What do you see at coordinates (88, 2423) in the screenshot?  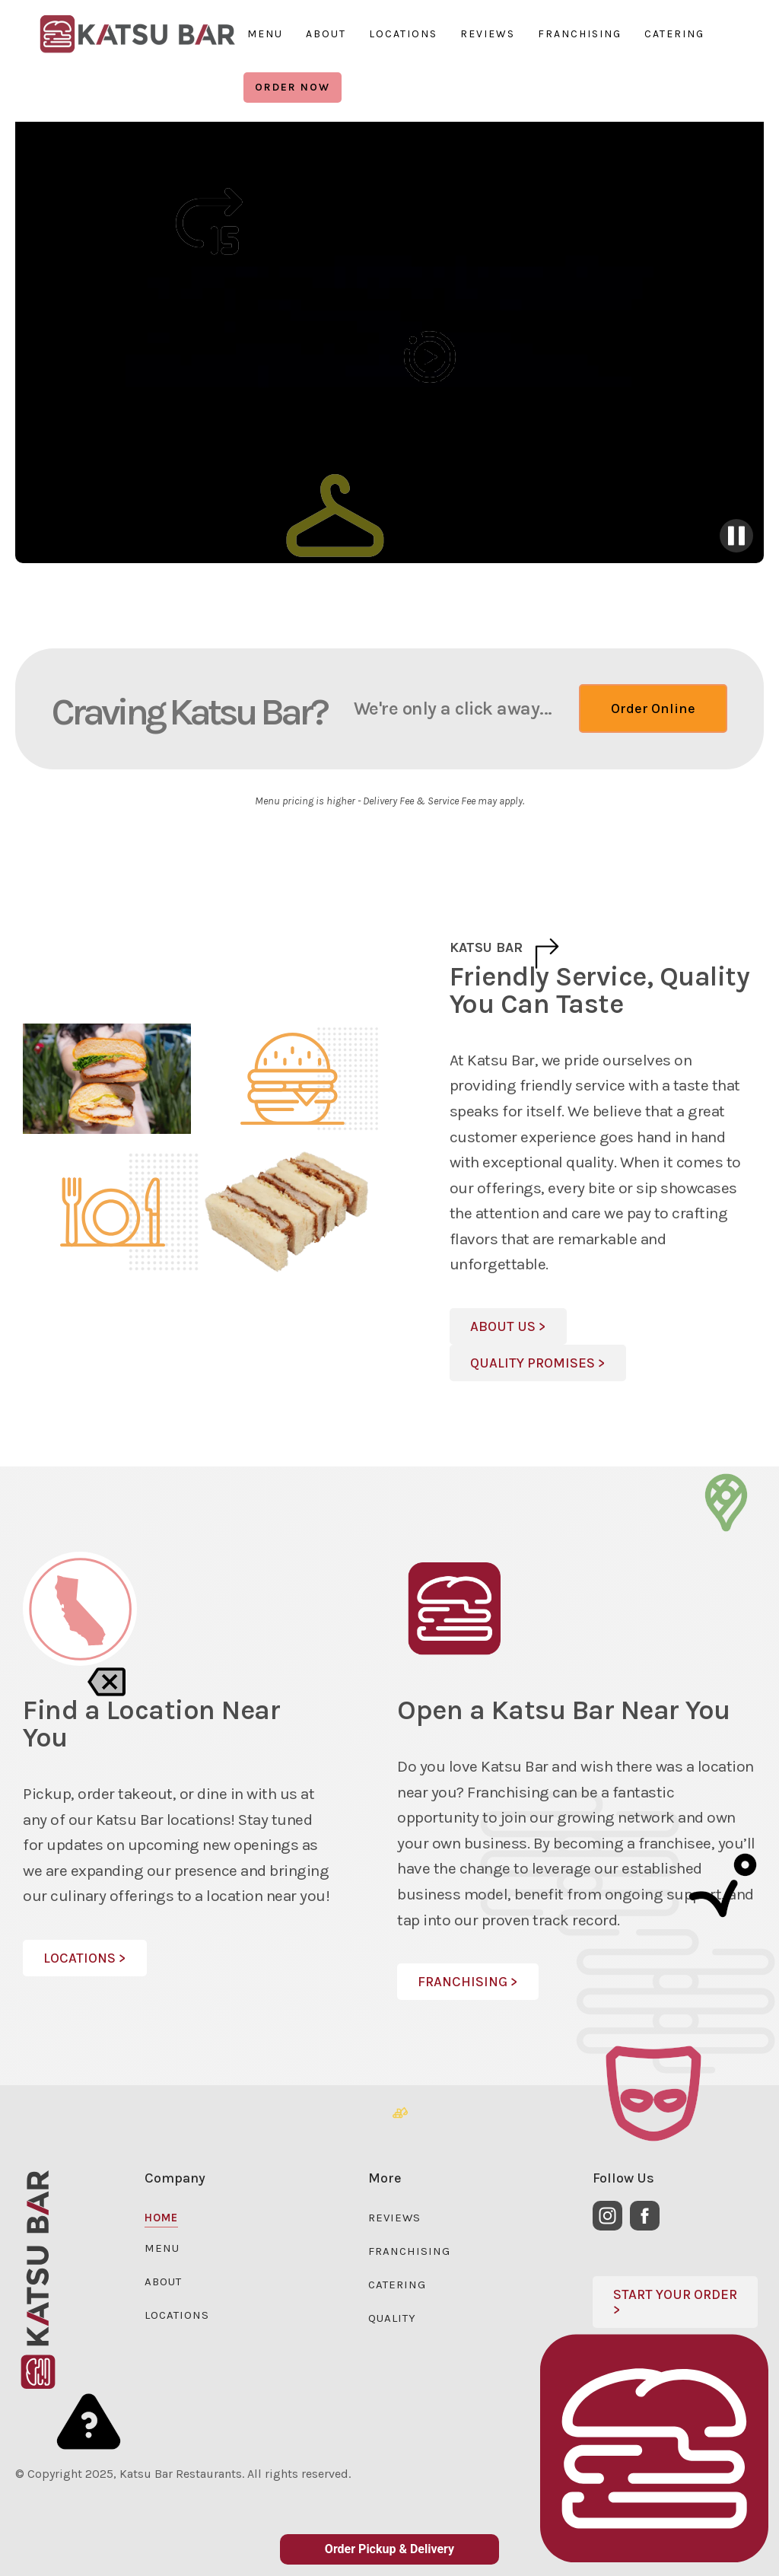 I see `indicates a warning or caution that requires attention` at bounding box center [88, 2423].